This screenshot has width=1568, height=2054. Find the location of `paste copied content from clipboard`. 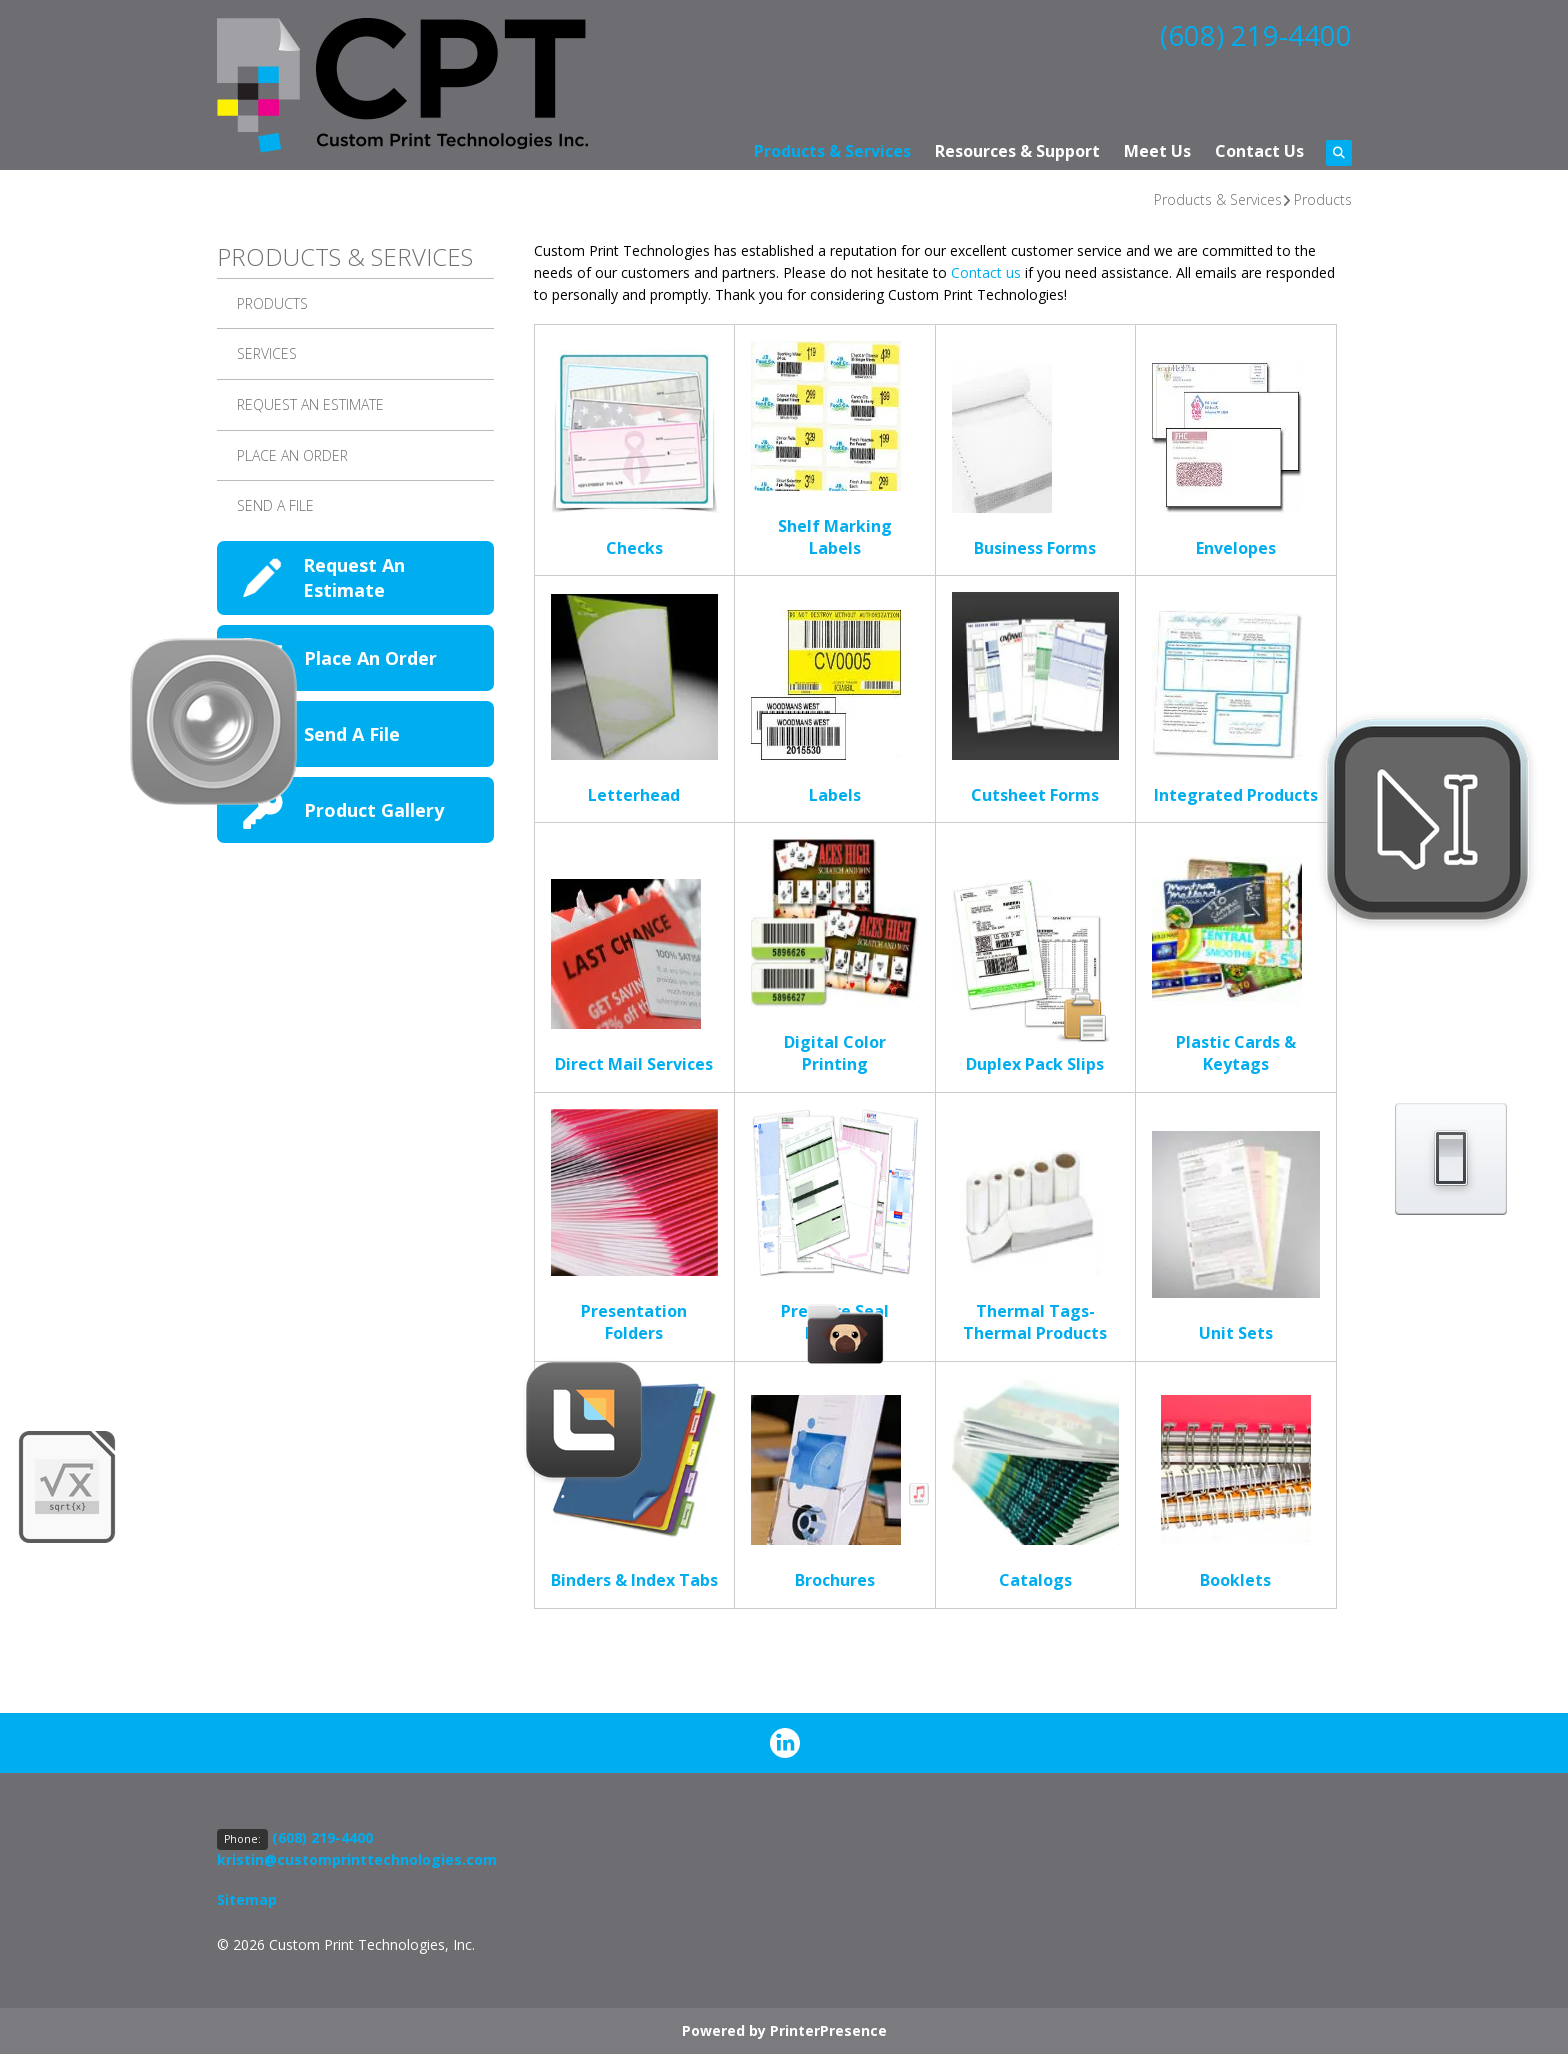

paste copied content from clipboard is located at coordinates (1084, 1018).